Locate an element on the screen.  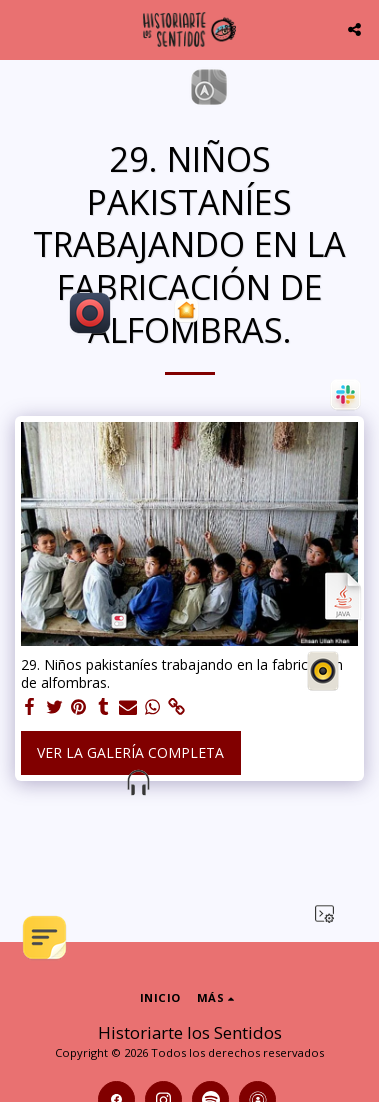
open Slack messaging app is located at coordinates (345, 394).